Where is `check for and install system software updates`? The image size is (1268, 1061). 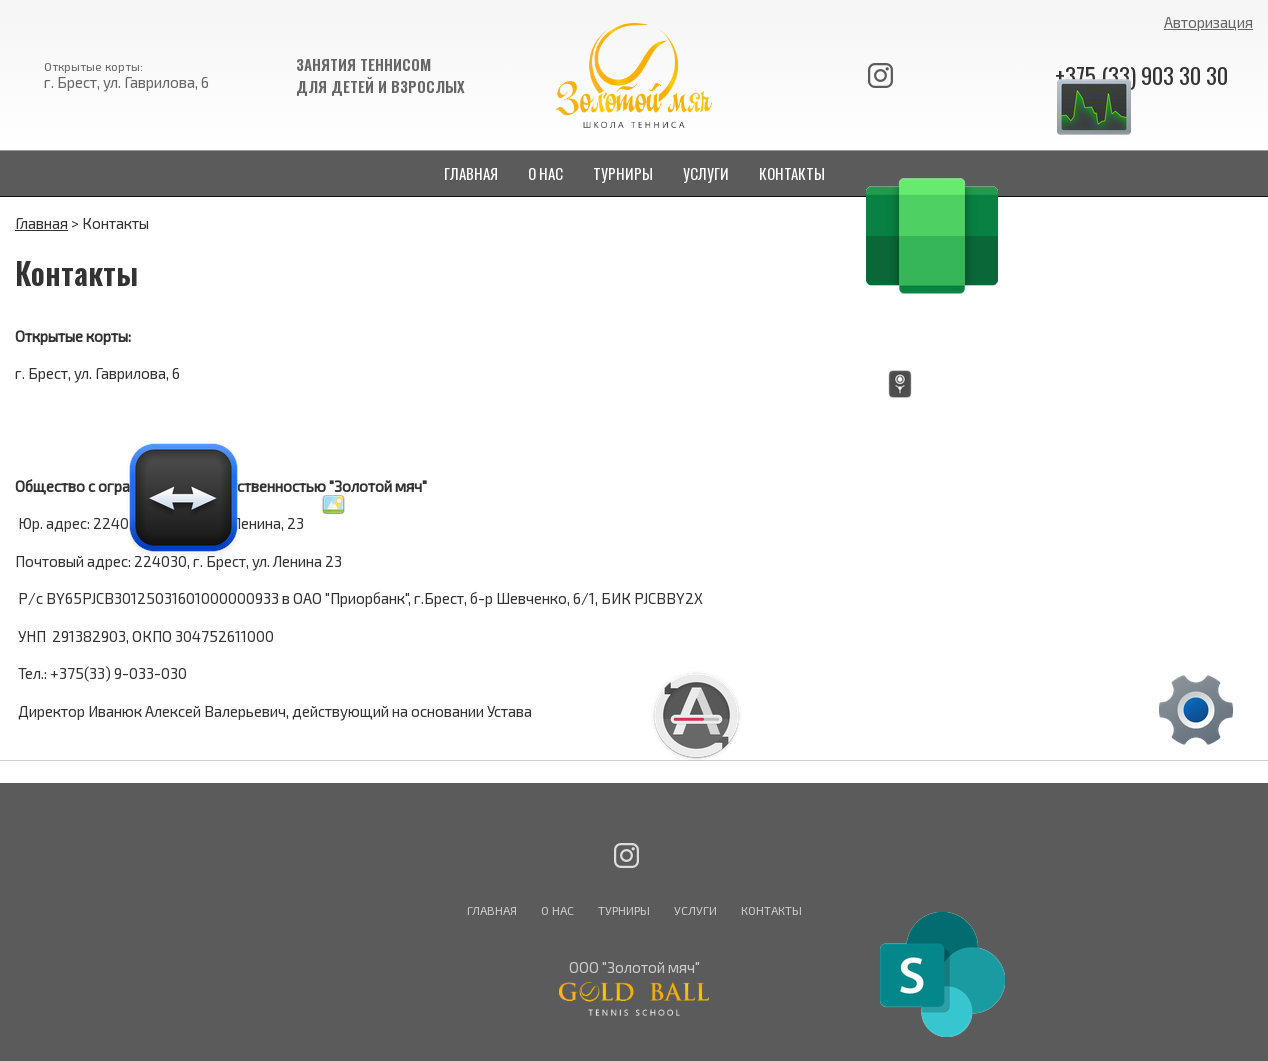 check for and install system software updates is located at coordinates (696, 715).